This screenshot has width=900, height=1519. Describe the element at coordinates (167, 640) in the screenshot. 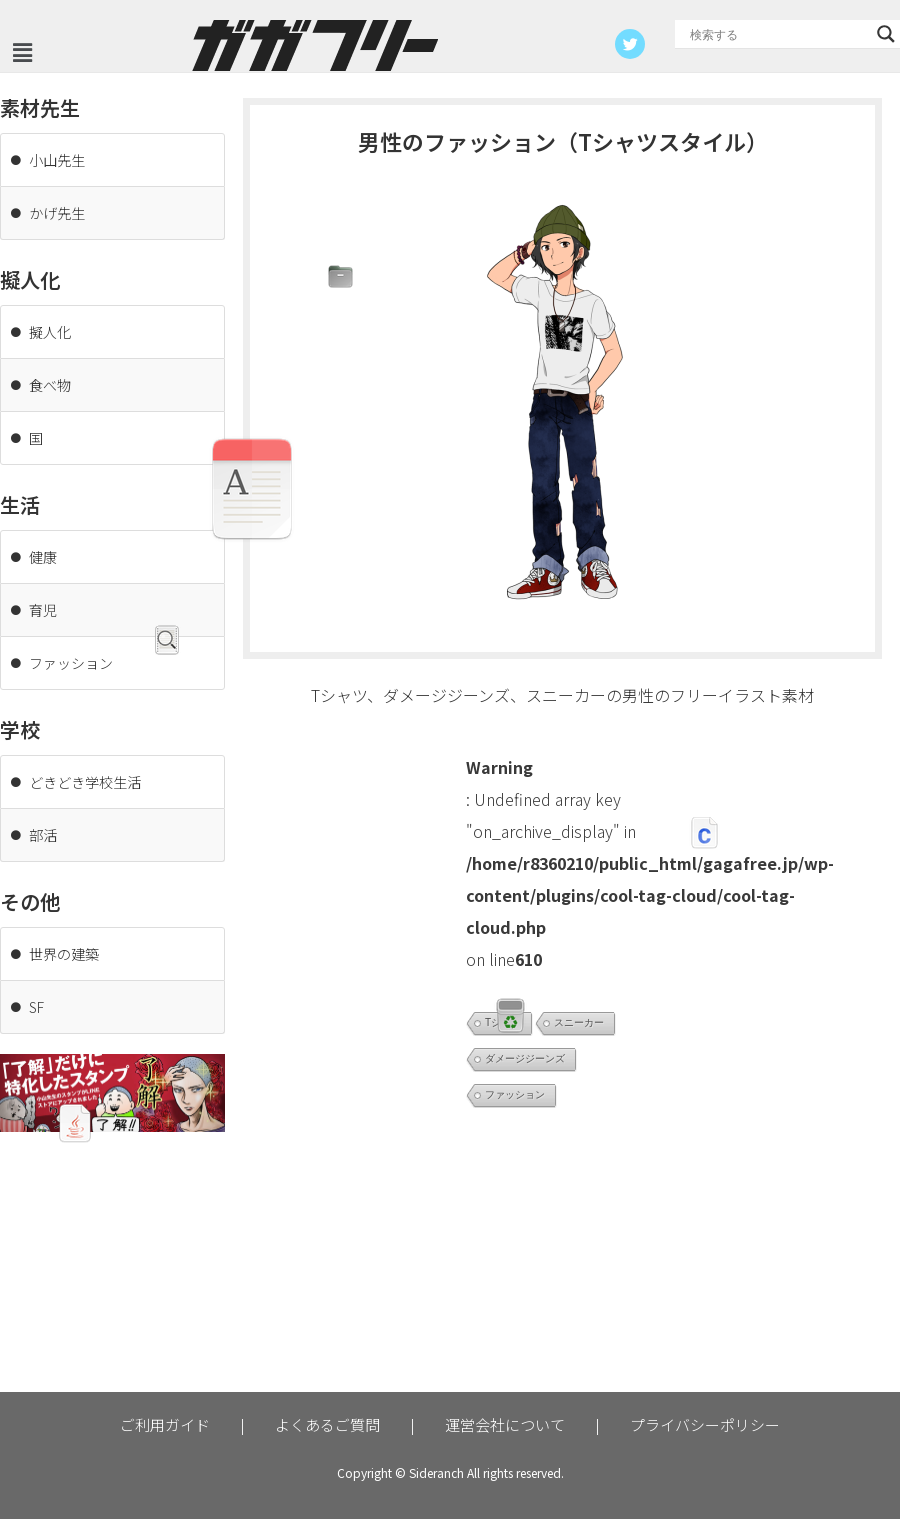

I see `open the log viewer application` at that location.